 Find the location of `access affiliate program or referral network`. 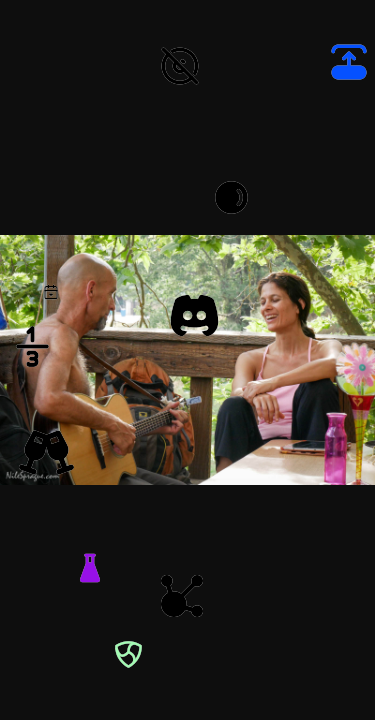

access affiliate program or referral network is located at coordinates (182, 596).